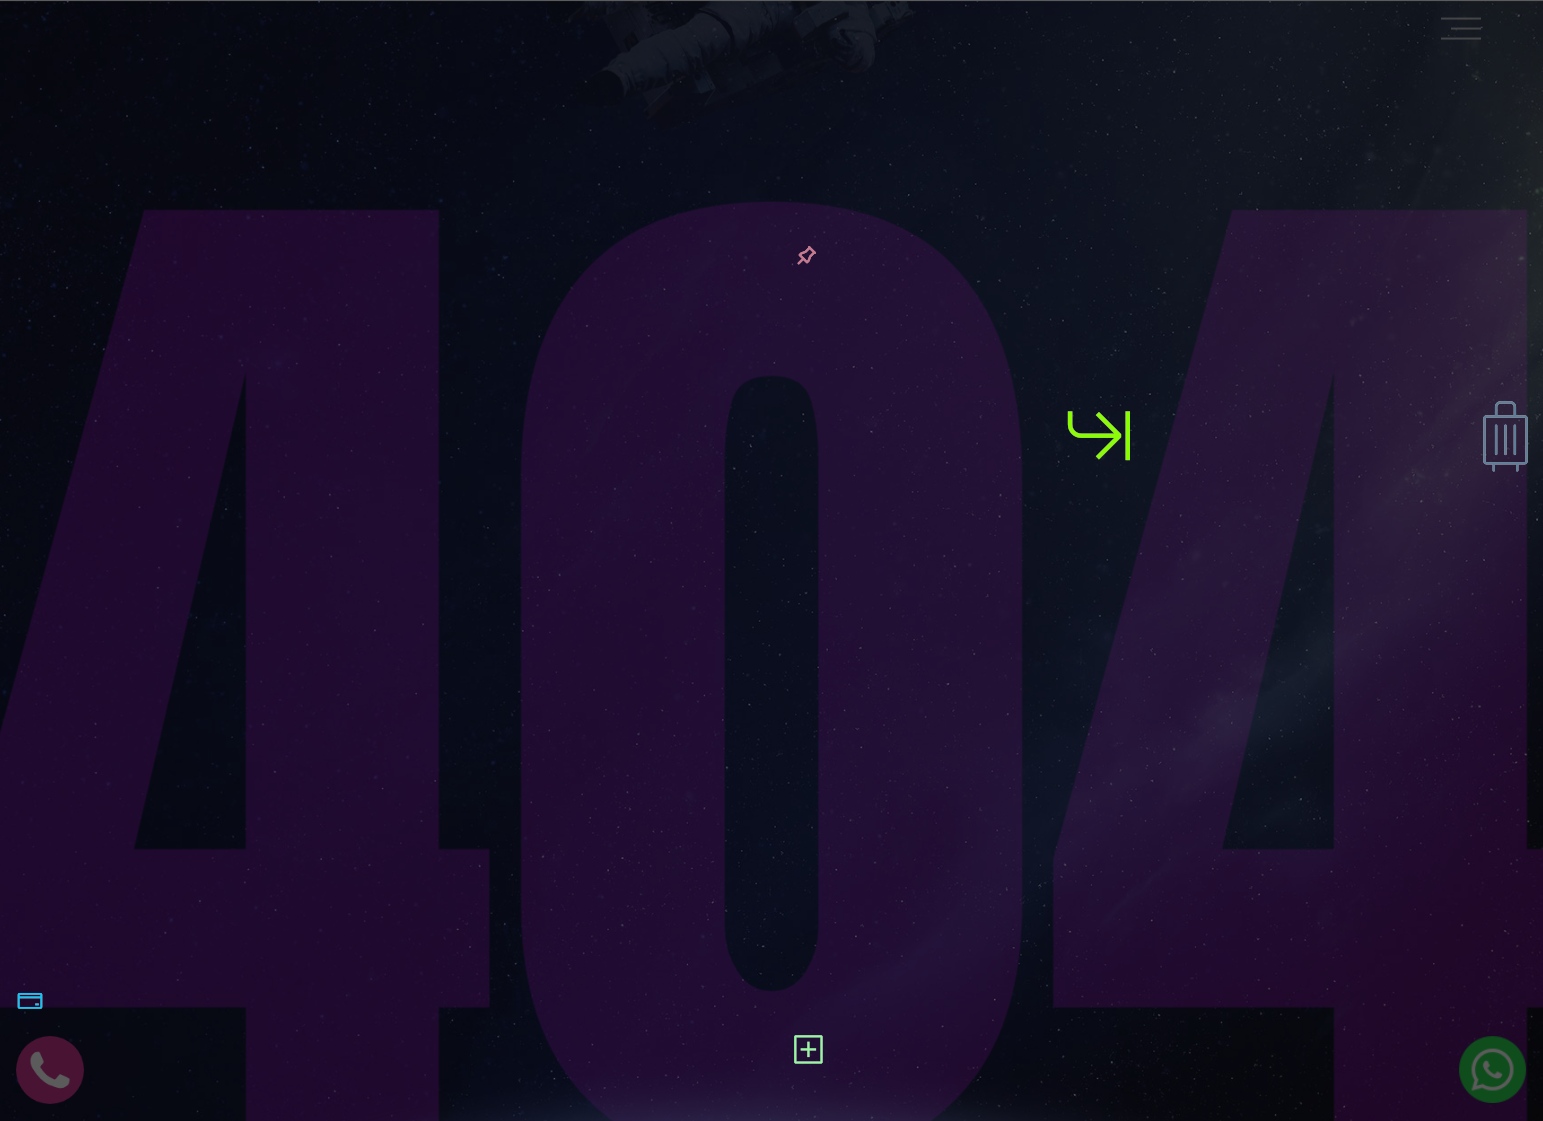  I want to click on move cursor to next tab stop, so click(1094, 433).